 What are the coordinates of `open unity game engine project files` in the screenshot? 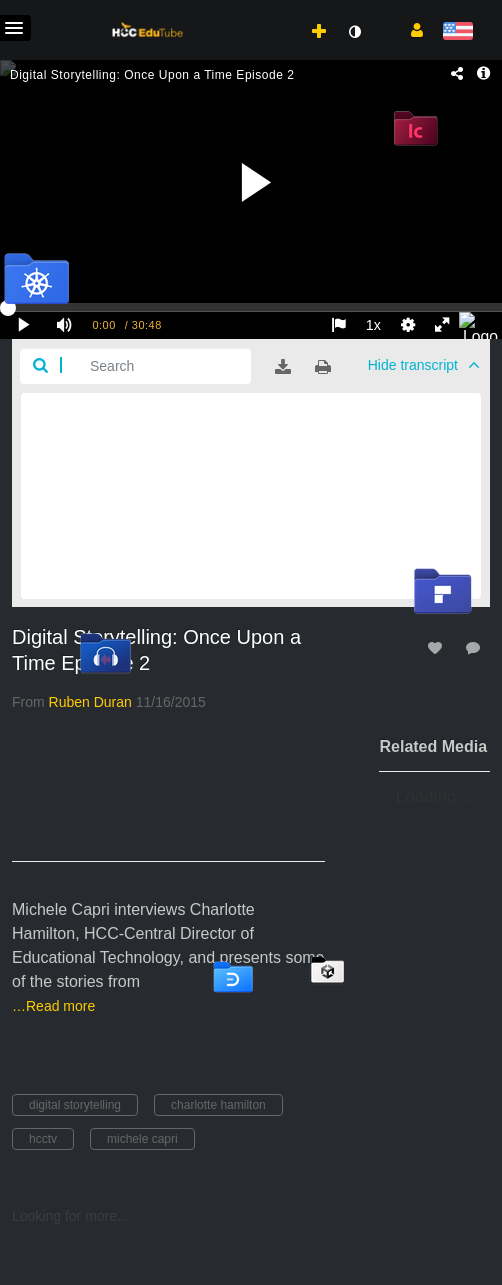 It's located at (327, 970).